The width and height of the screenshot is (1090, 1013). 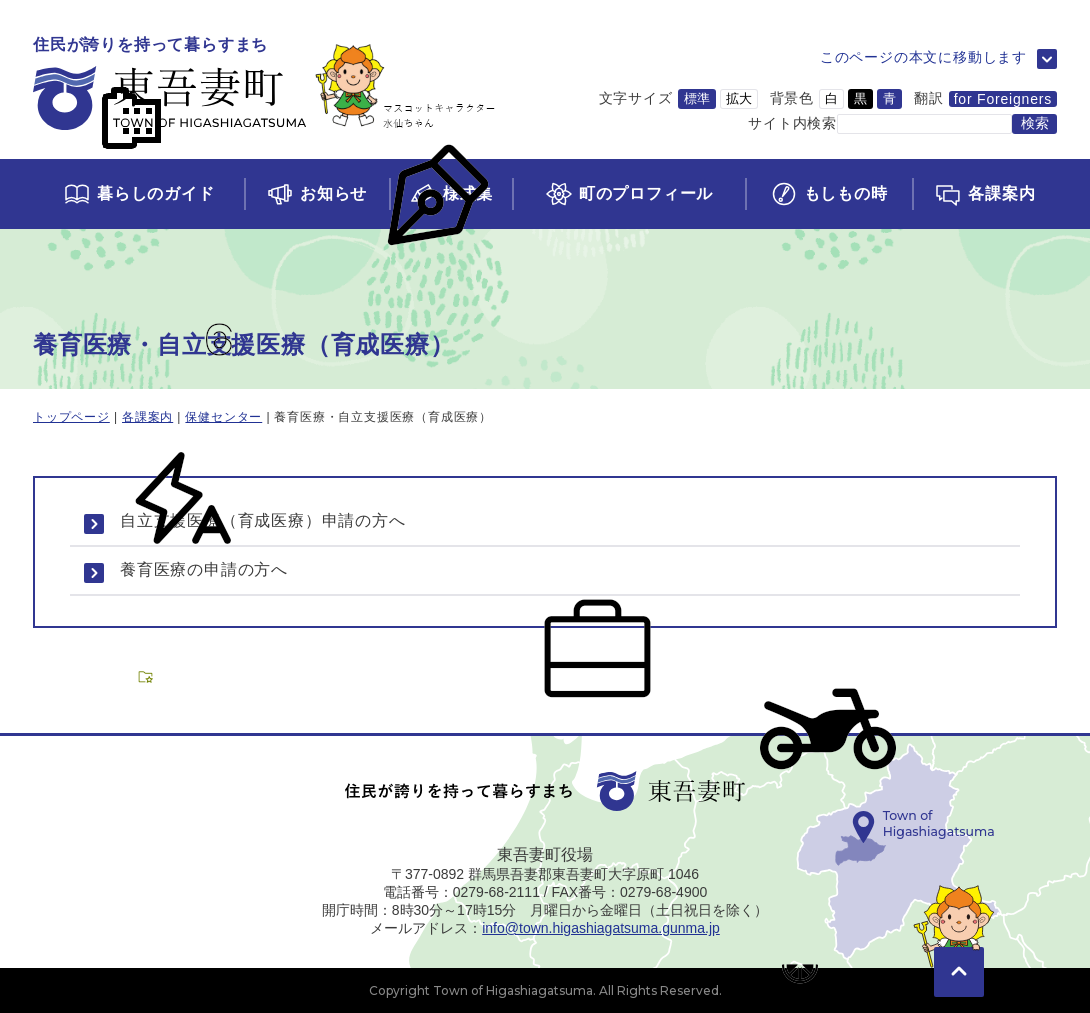 What do you see at coordinates (828, 731) in the screenshot?
I see `select motorcycle as vehicle type` at bounding box center [828, 731].